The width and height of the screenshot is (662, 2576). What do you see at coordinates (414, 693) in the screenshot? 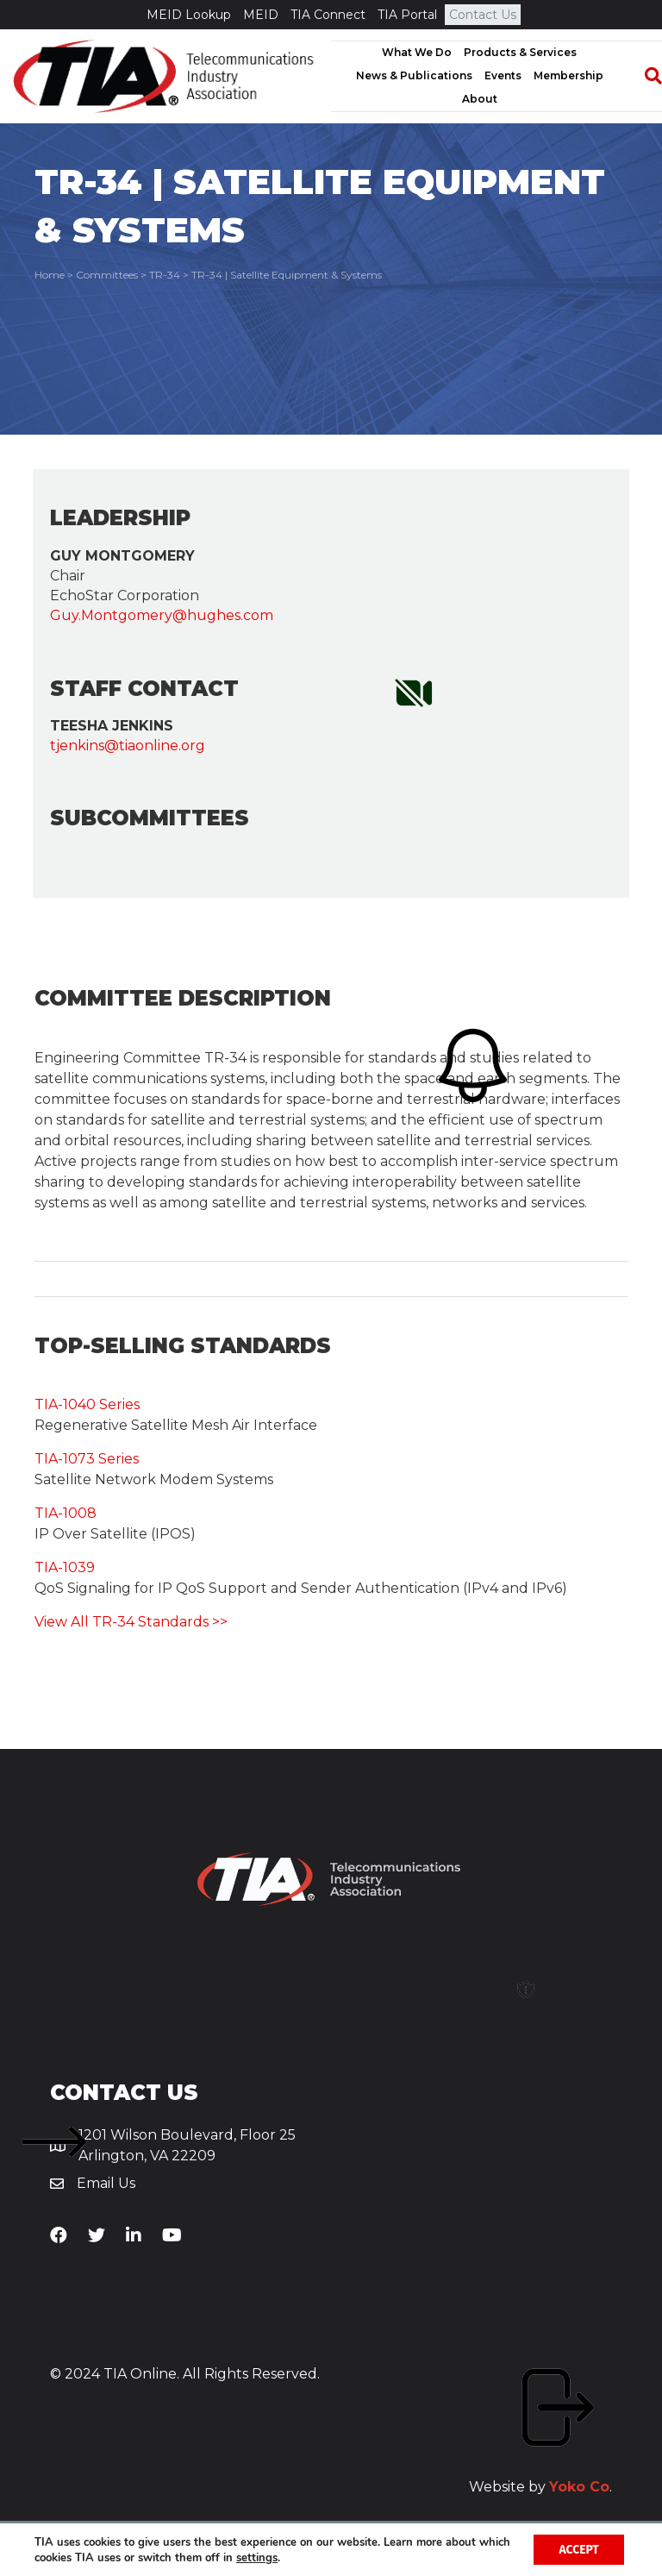
I see `turn off video camera` at bounding box center [414, 693].